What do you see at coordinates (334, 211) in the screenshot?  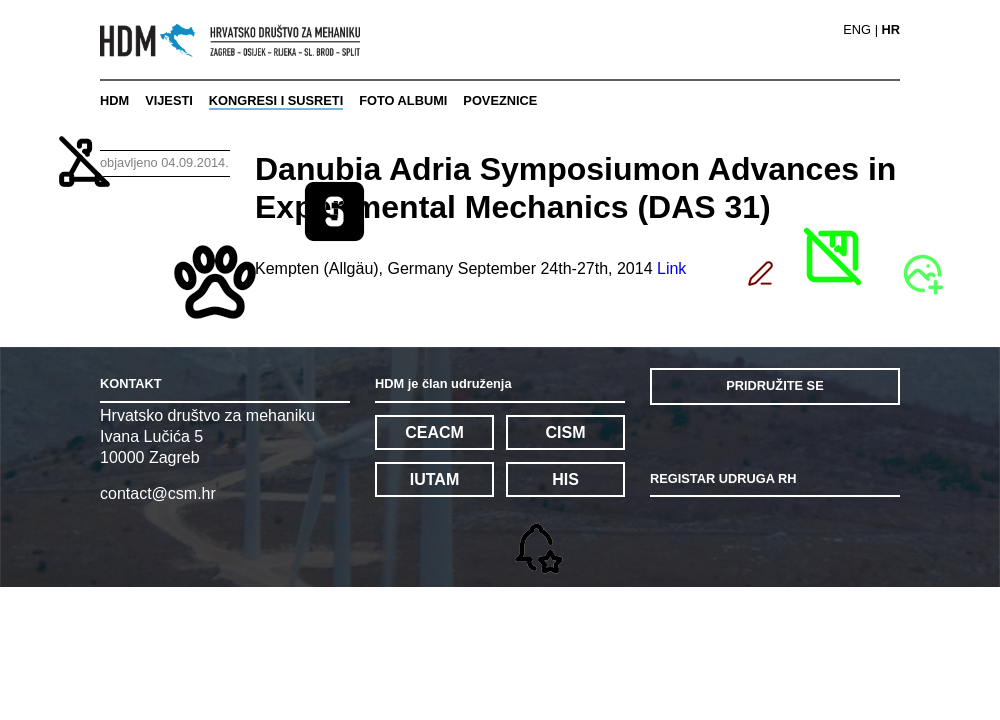 I see `indicates a section or item labeled "S"` at bounding box center [334, 211].